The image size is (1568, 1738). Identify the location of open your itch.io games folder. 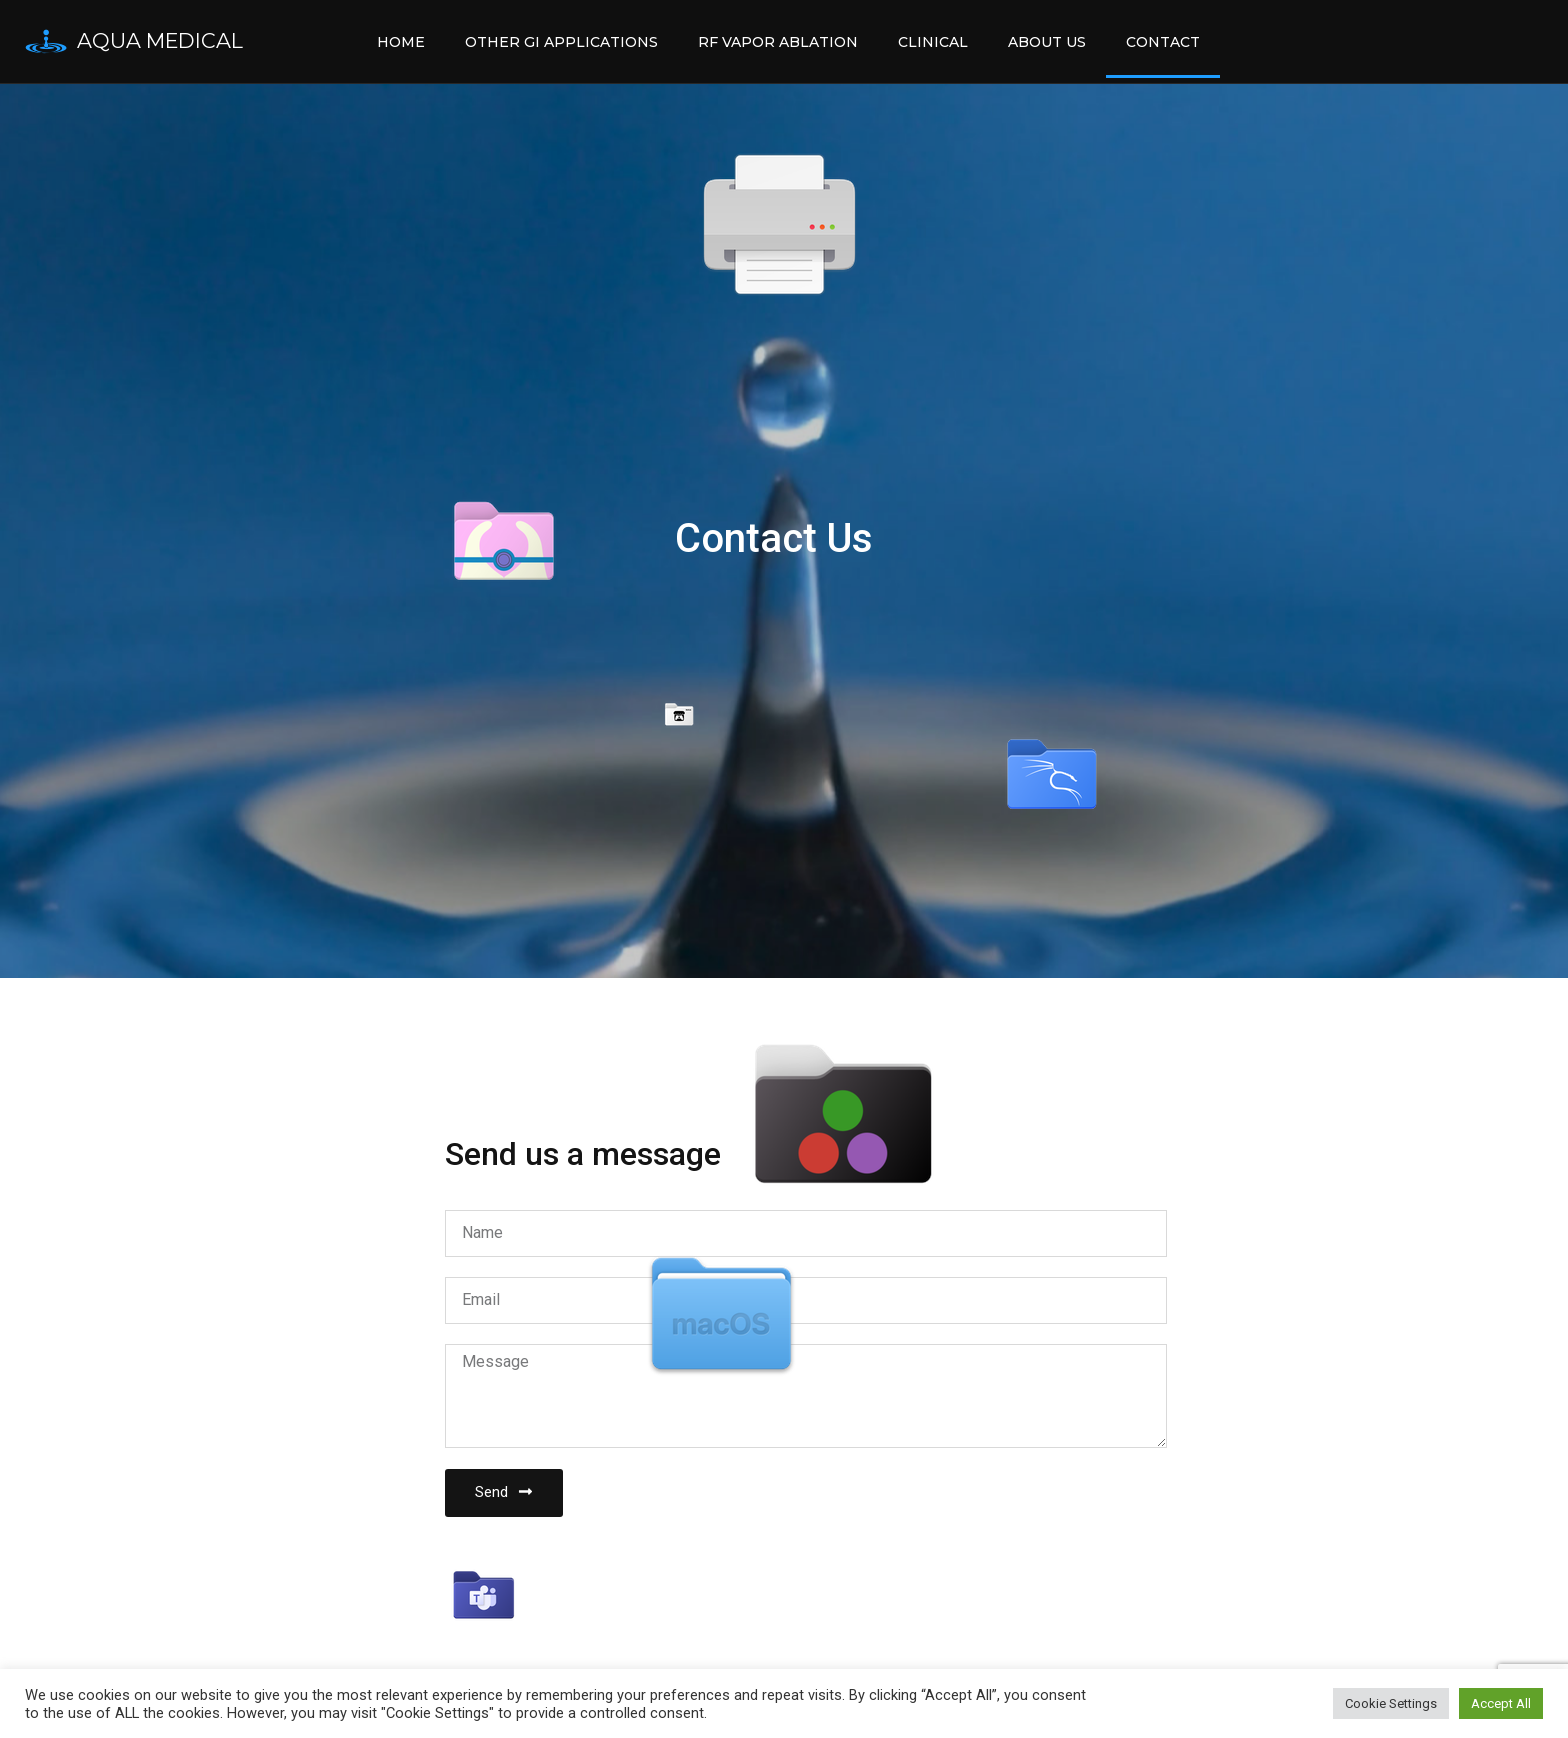
(679, 715).